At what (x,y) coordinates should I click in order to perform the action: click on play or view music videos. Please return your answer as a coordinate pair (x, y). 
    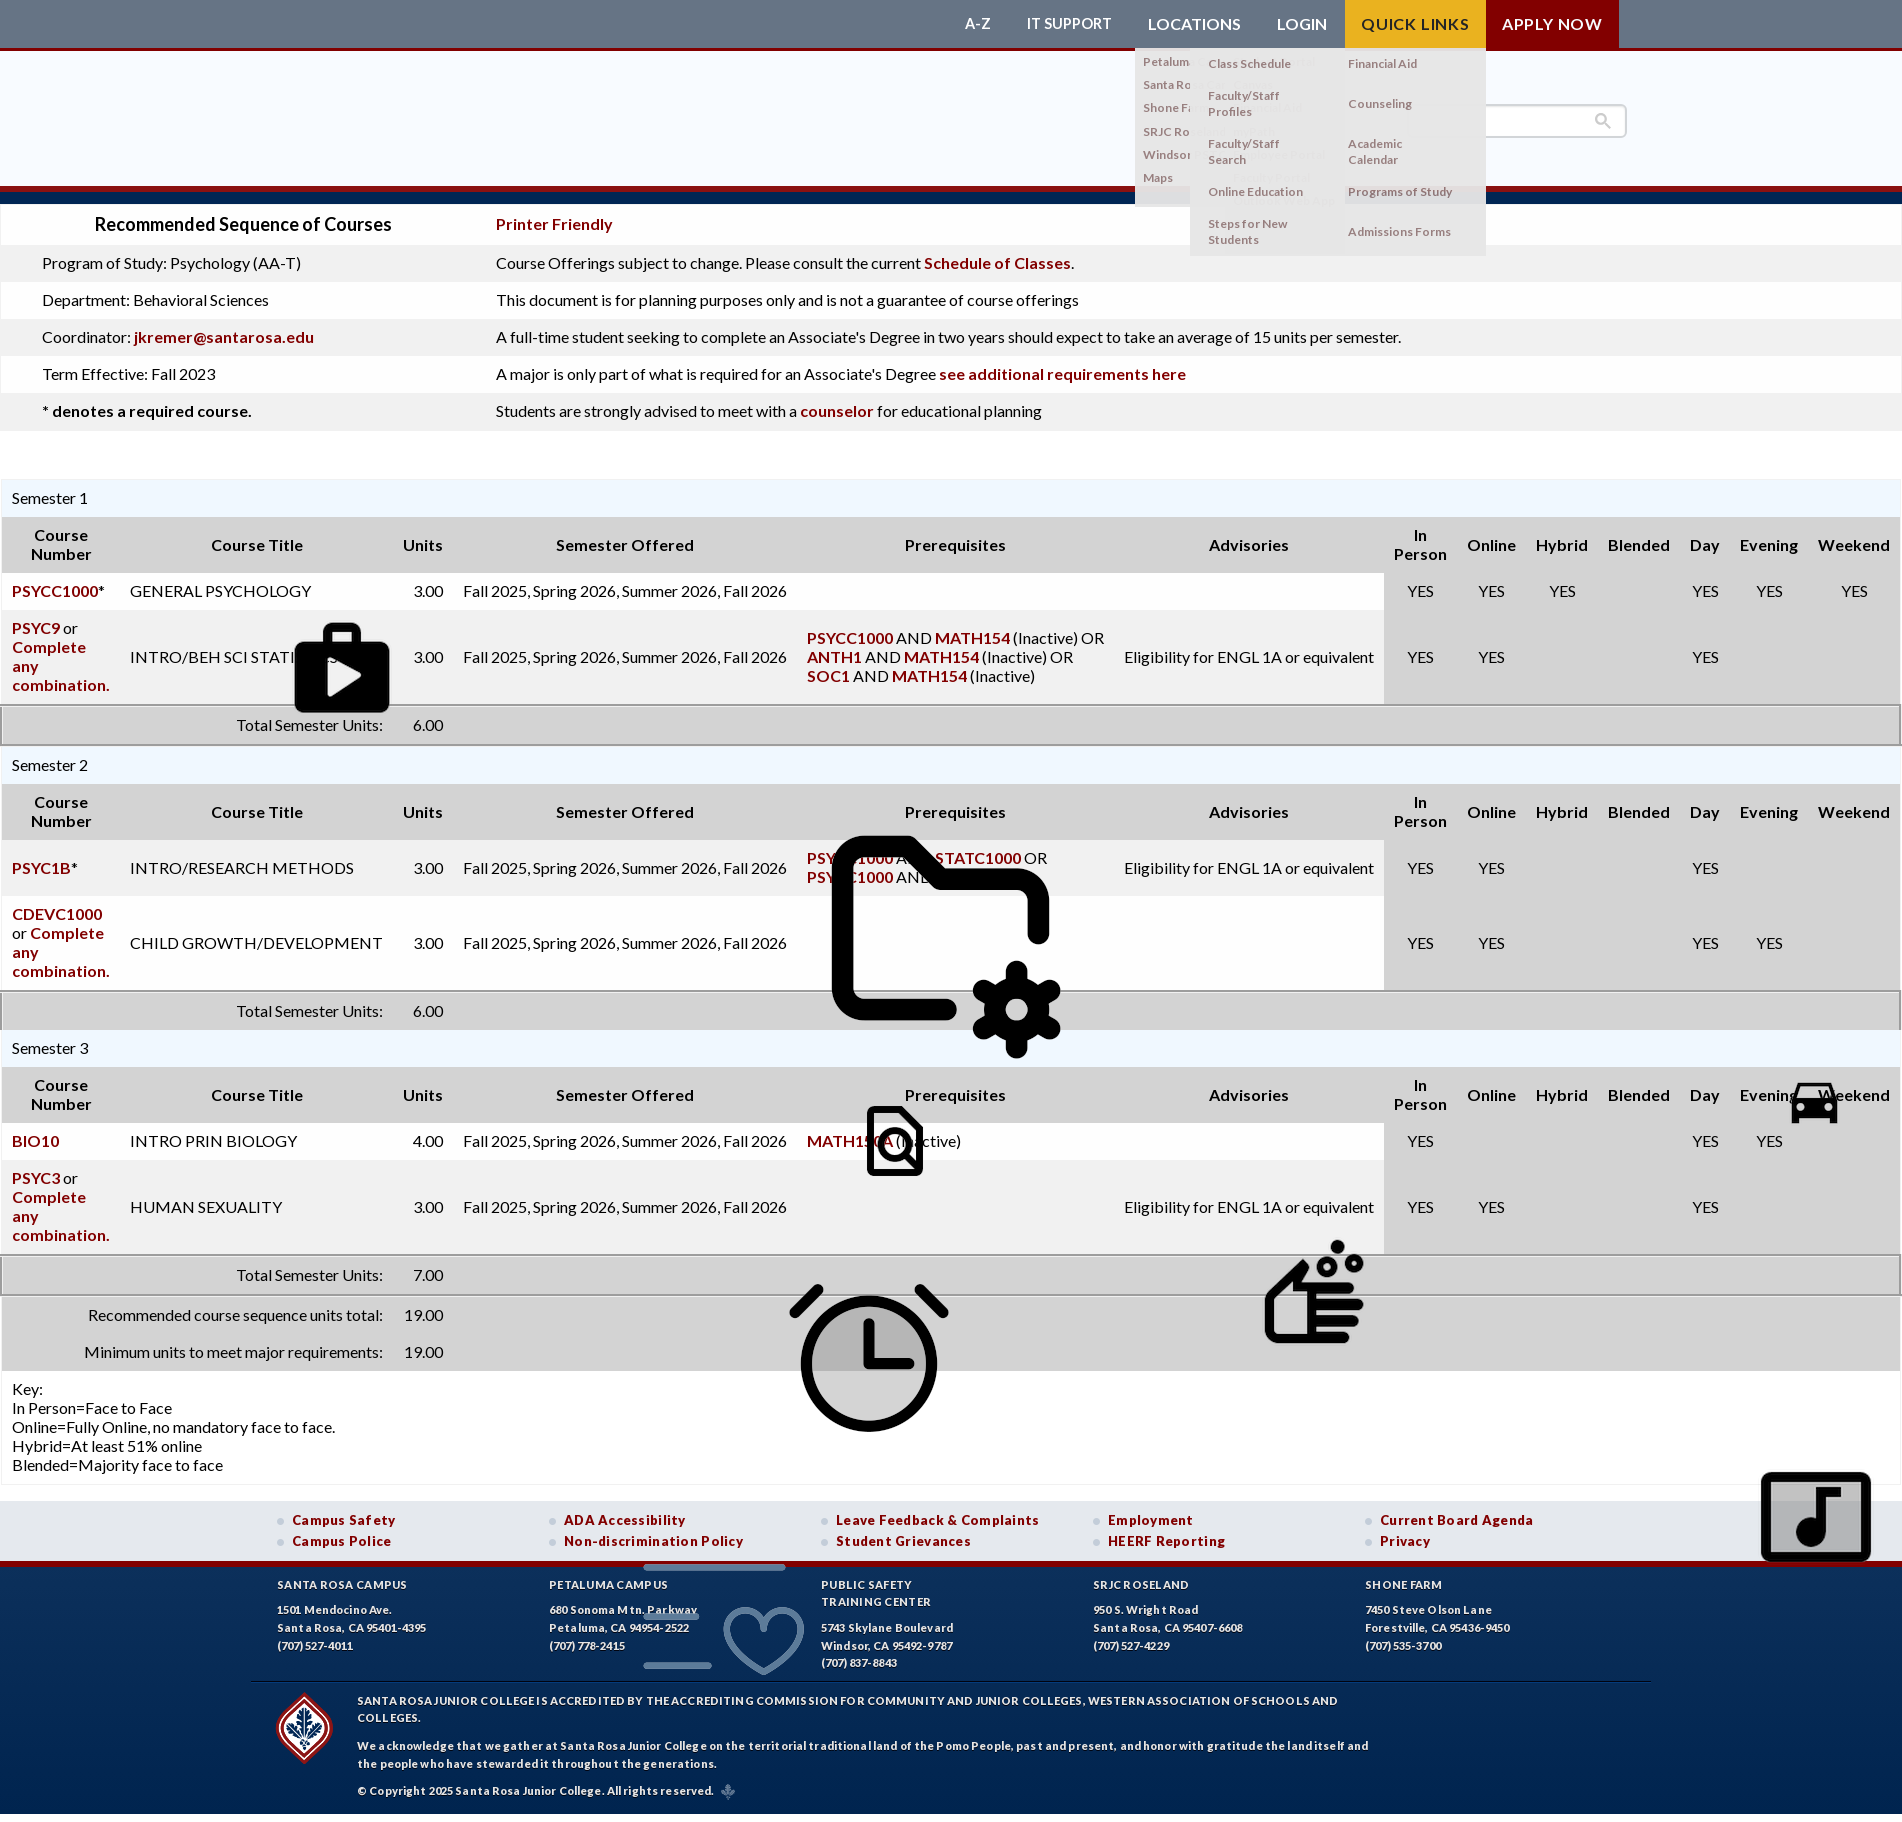
    Looking at the image, I should click on (1816, 1517).